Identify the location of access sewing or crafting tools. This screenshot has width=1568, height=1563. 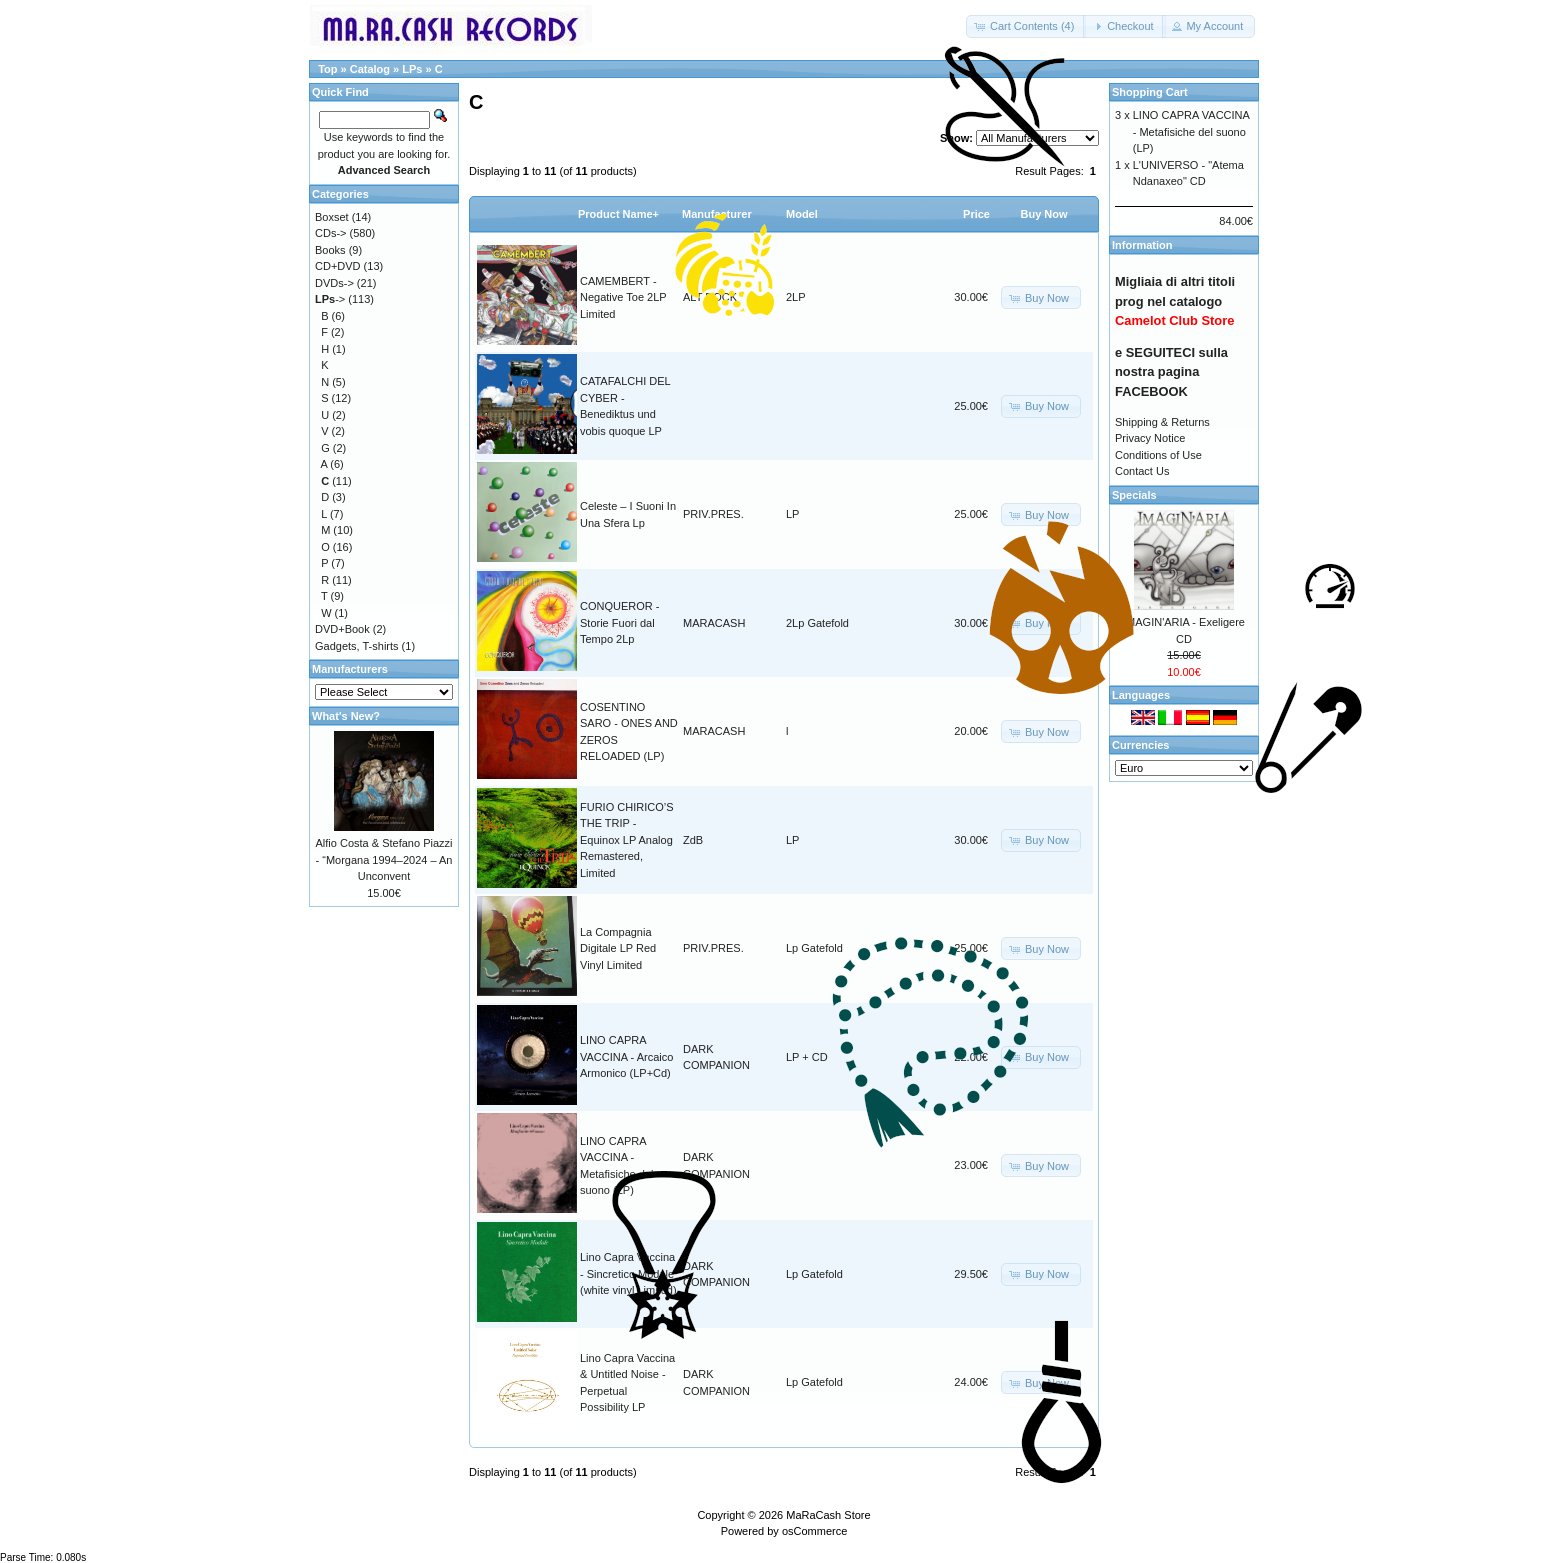
(1004, 106).